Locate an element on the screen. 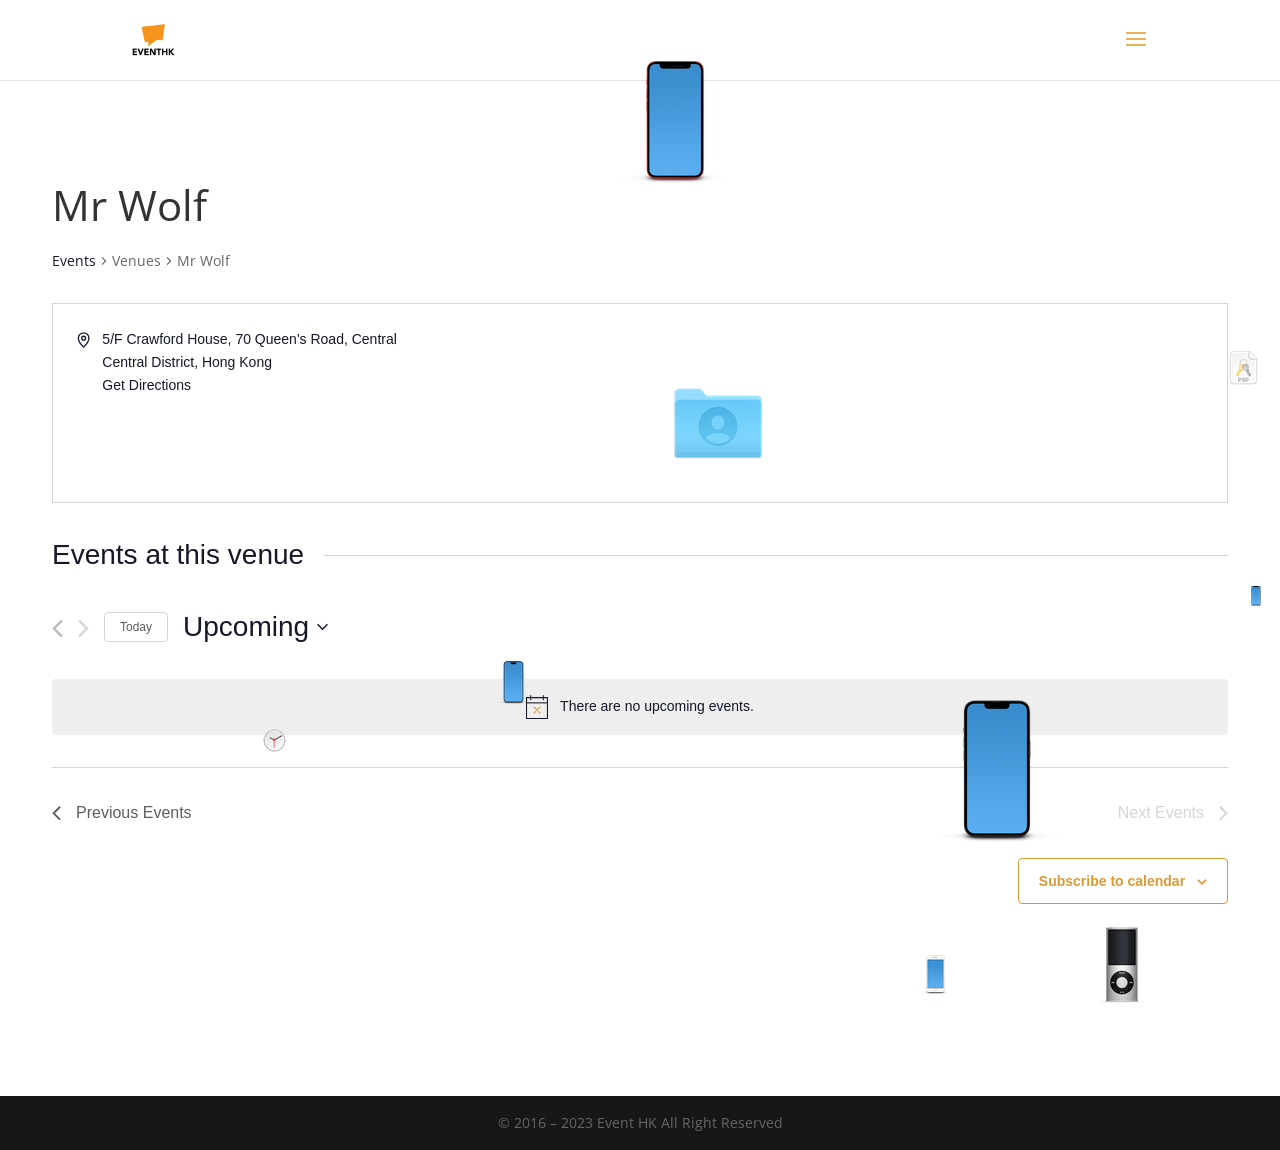 This screenshot has width=1280, height=1150. access time and date administrative settings is located at coordinates (274, 740).